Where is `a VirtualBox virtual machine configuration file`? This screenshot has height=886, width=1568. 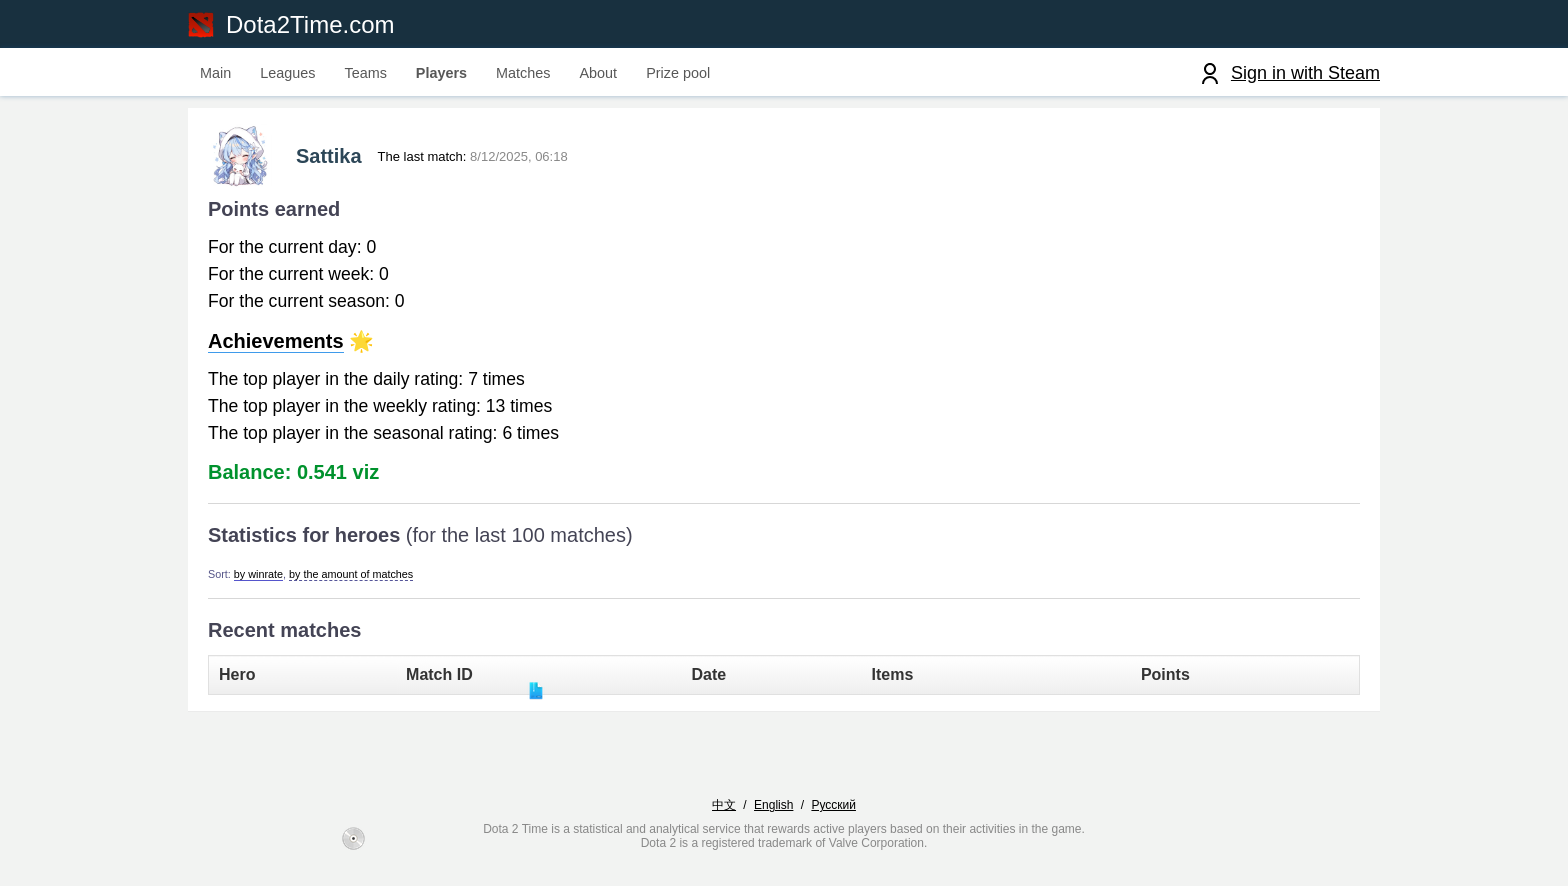
a VirtualBox virtual machine configuration file is located at coordinates (536, 691).